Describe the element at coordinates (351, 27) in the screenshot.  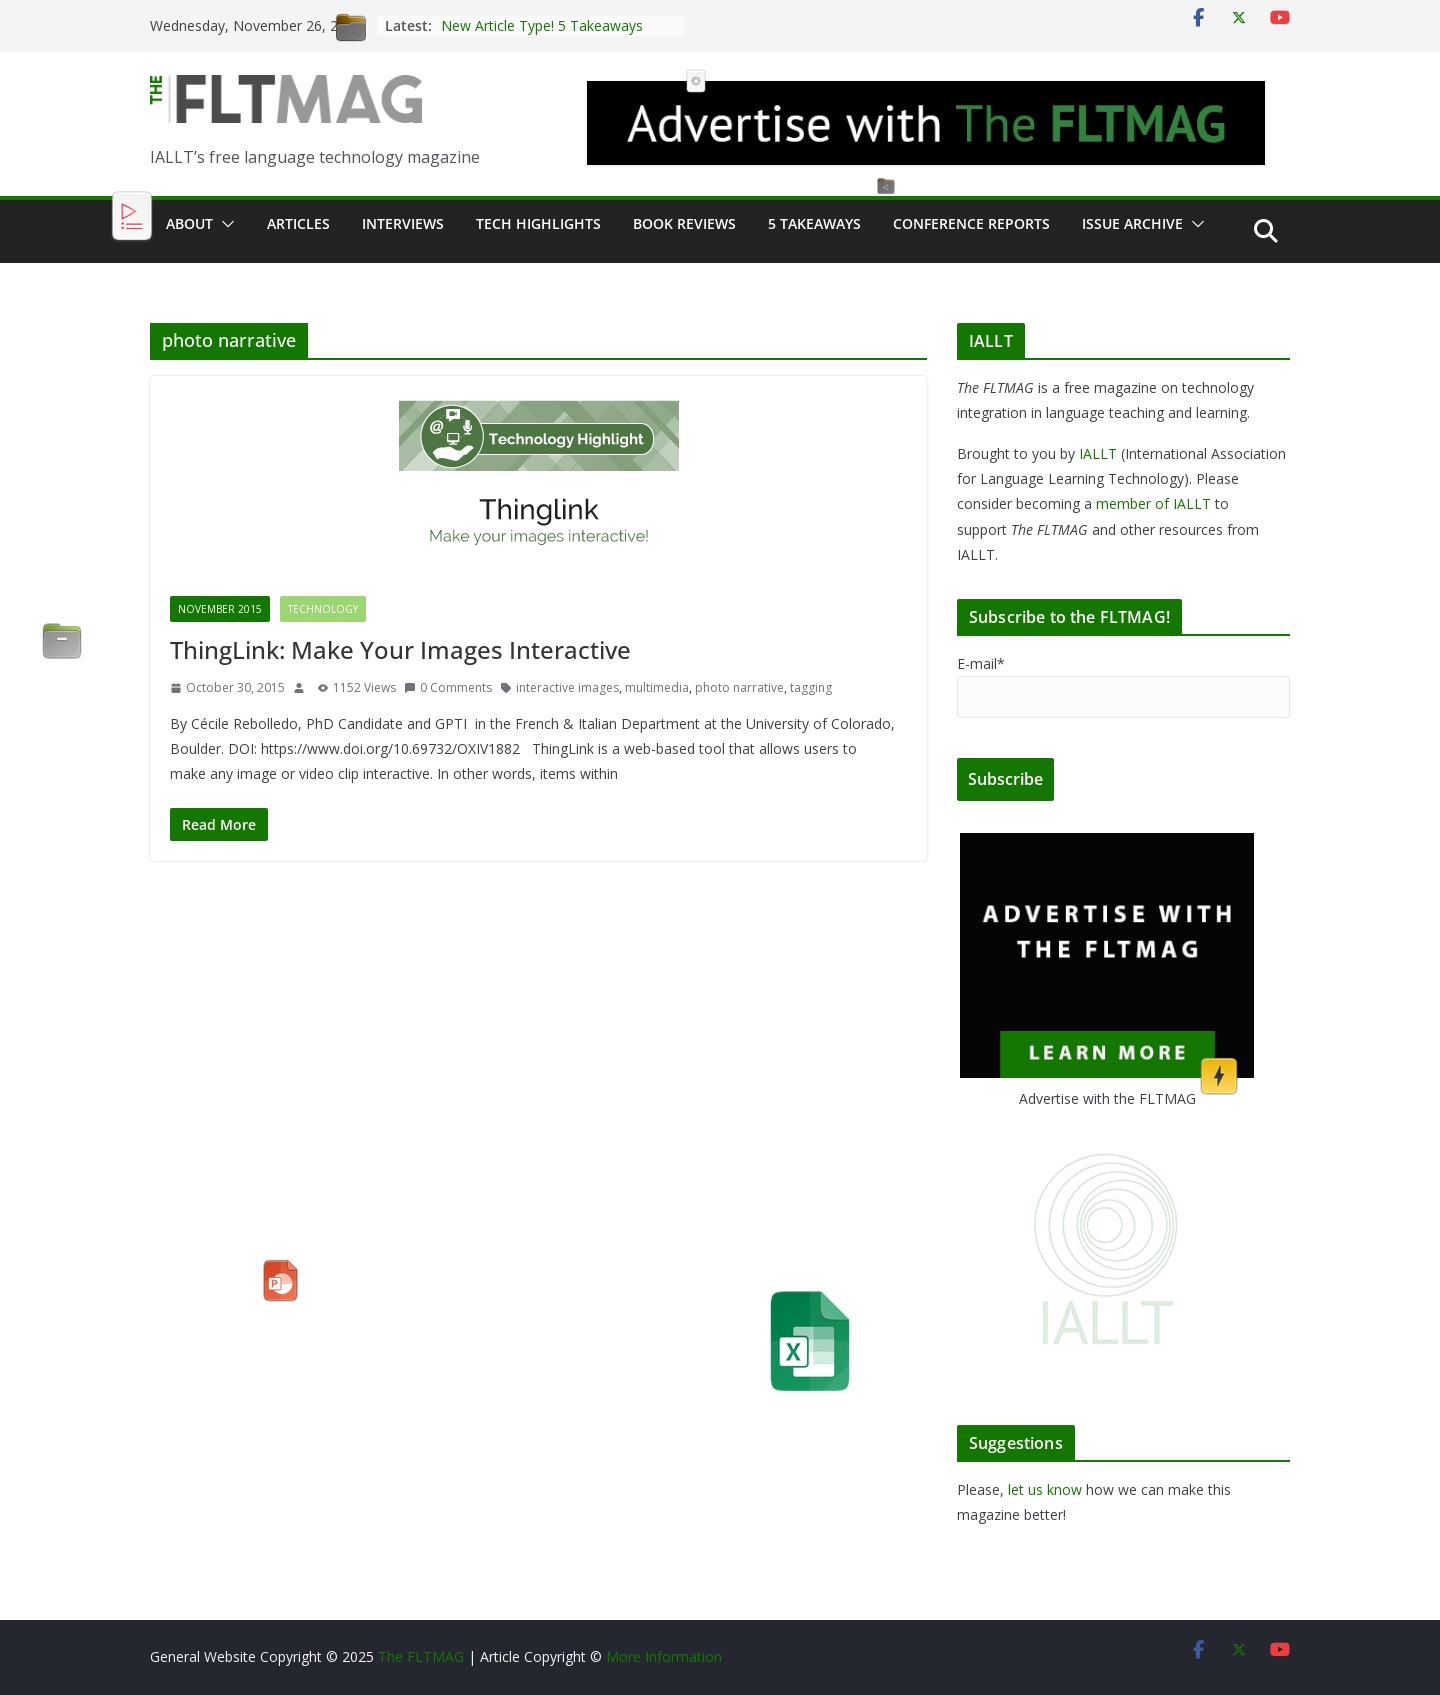
I see `drop files here to move them into this folder` at that location.